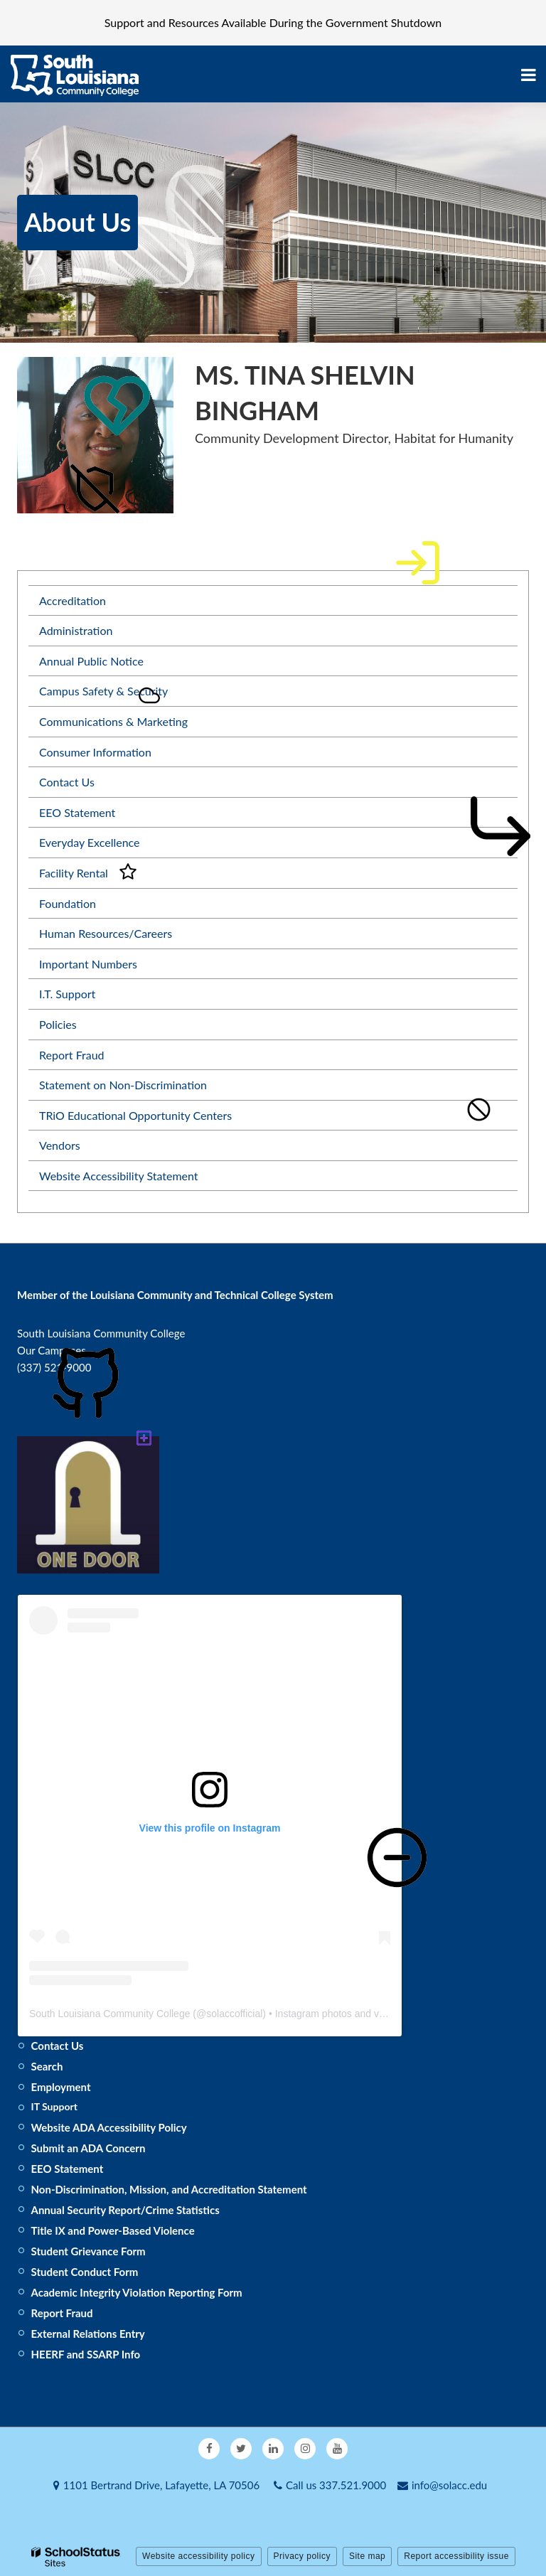 This screenshot has width=546, height=2576. Describe the element at coordinates (144, 1438) in the screenshot. I see `add a new item or entry` at that location.